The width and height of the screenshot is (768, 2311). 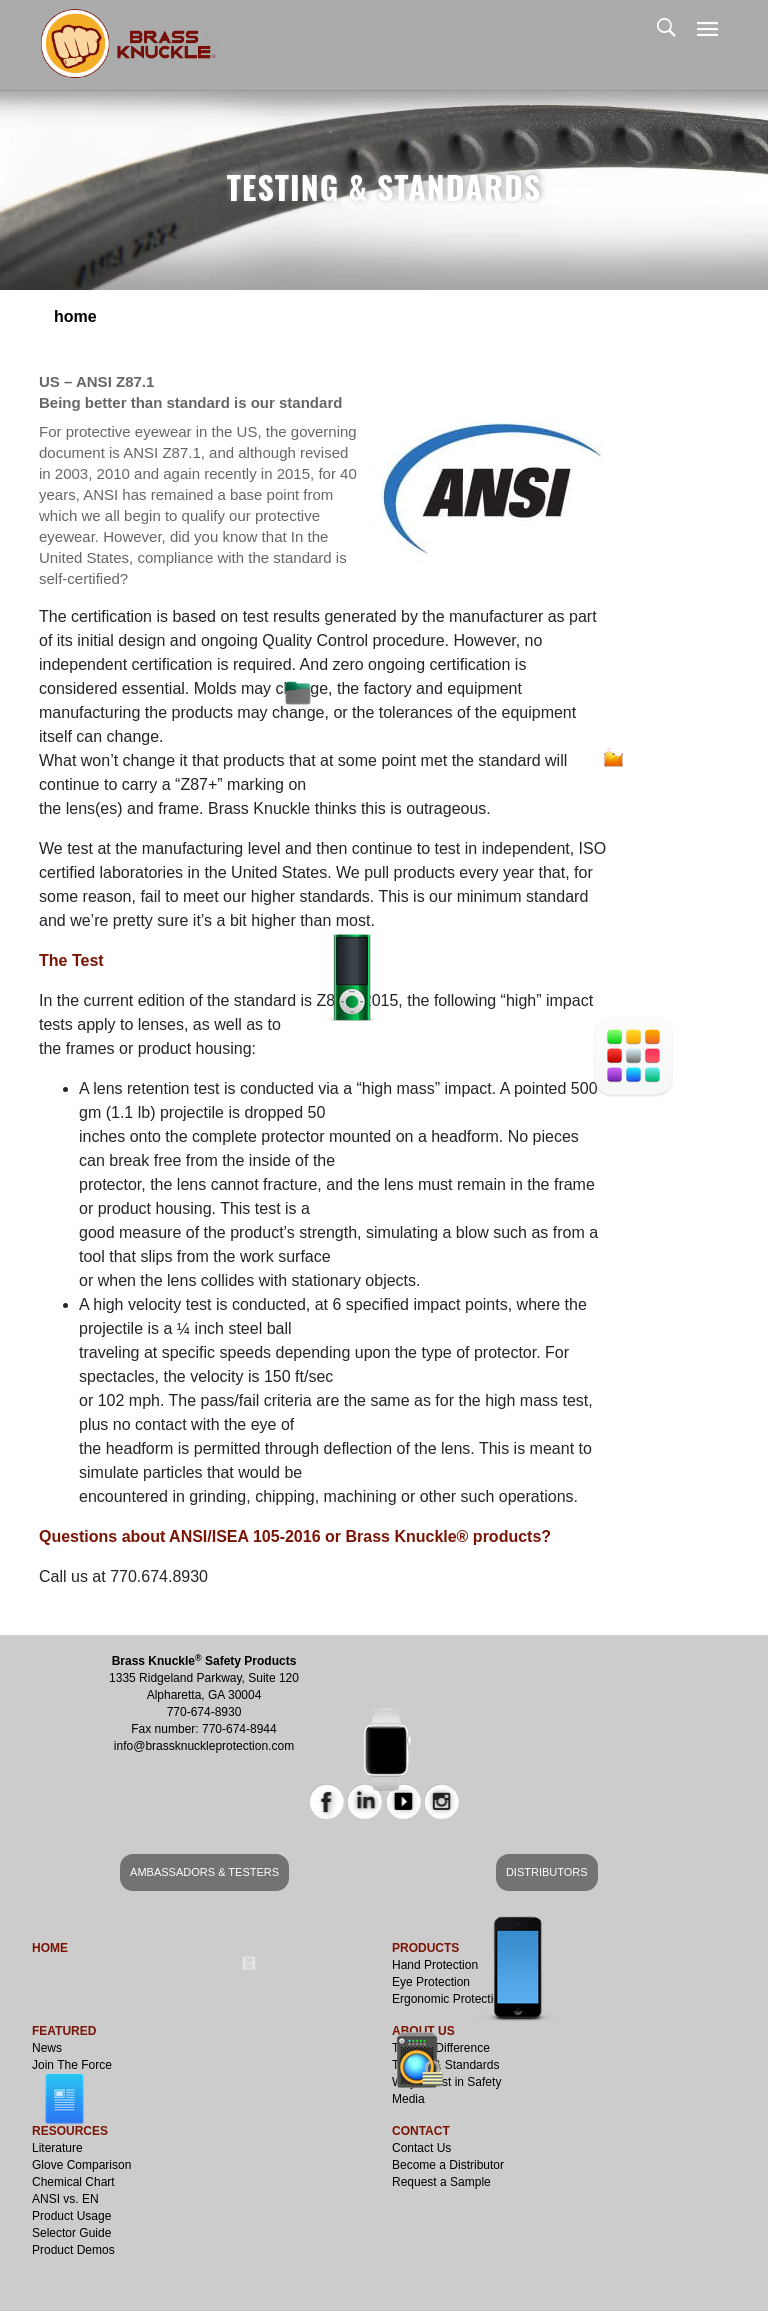 What do you see at coordinates (518, 1969) in the screenshot?
I see `iPod Touch device connected to your computer` at bounding box center [518, 1969].